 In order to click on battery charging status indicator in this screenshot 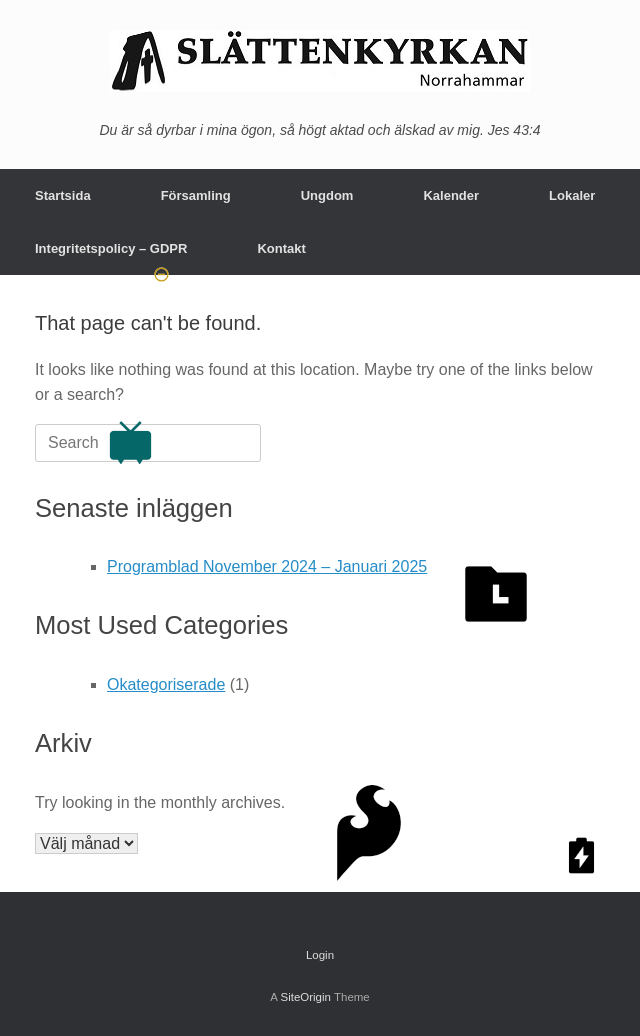, I will do `click(581, 855)`.